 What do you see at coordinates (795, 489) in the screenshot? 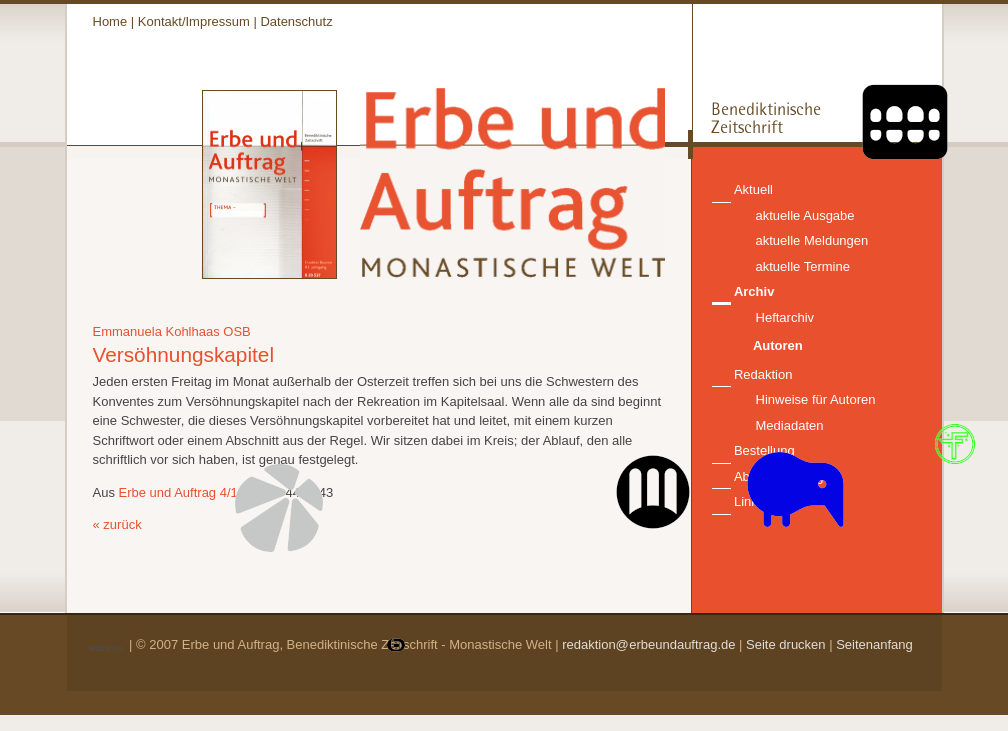
I see `kiwi bird icon representing New Zealand-related content` at bounding box center [795, 489].